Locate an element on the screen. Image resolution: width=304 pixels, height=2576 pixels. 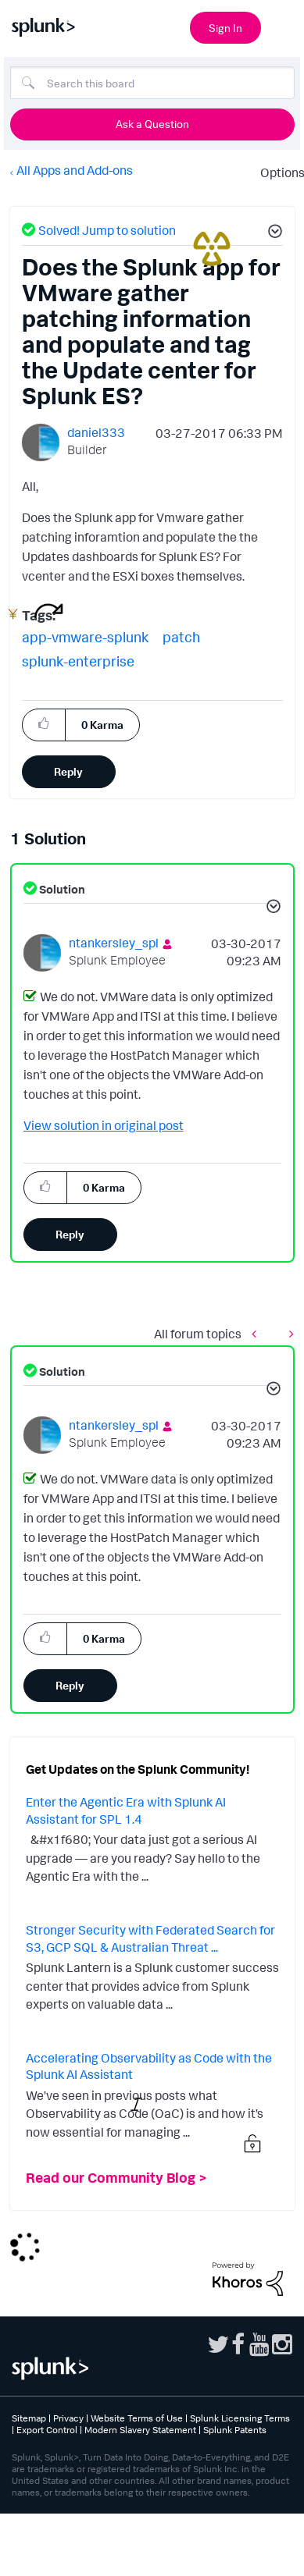
view prices in japanese yen is located at coordinates (13, 613).